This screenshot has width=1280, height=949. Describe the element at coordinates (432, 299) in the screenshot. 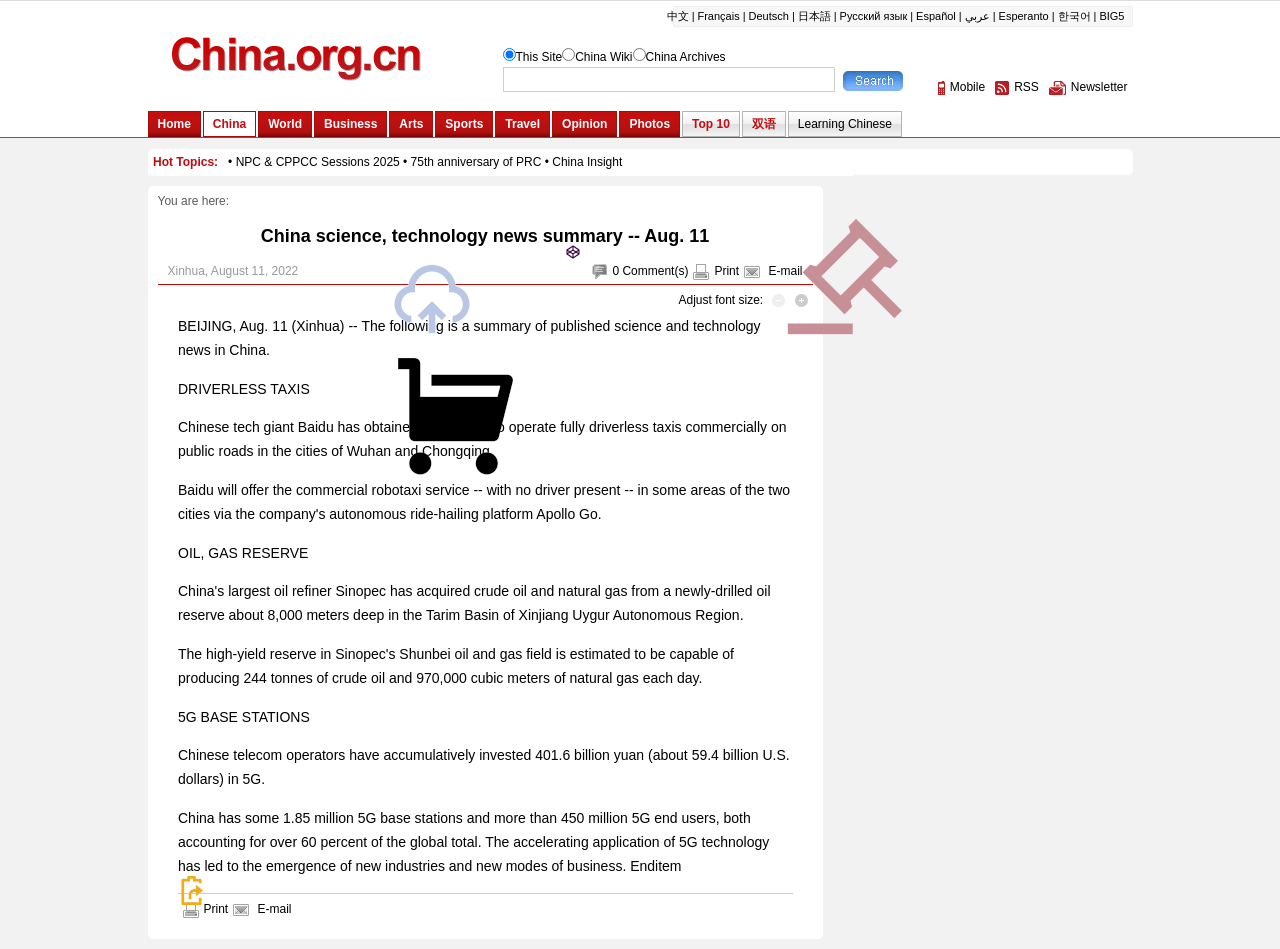

I see `upload file to cloud storage` at that location.